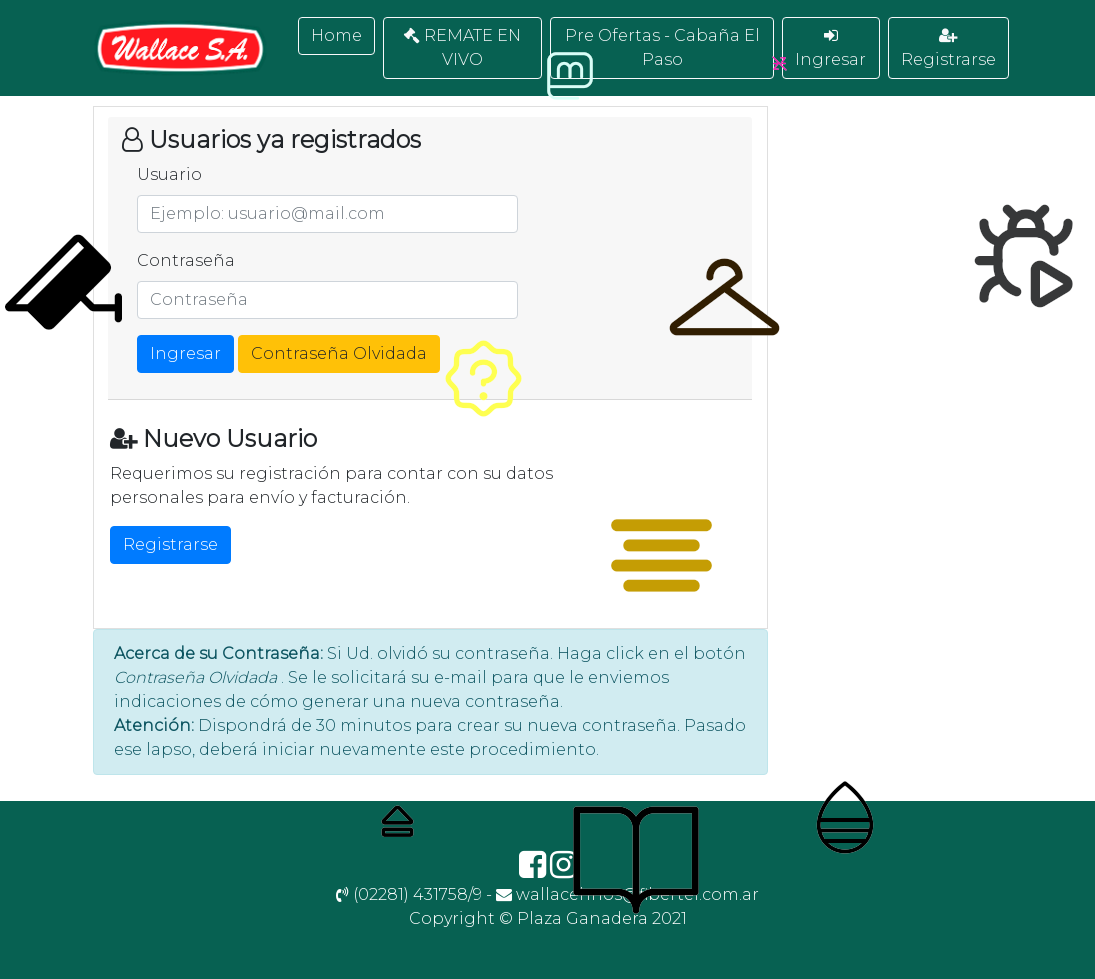 The image size is (1095, 979). I want to click on eject media or removable device, so click(397, 823).